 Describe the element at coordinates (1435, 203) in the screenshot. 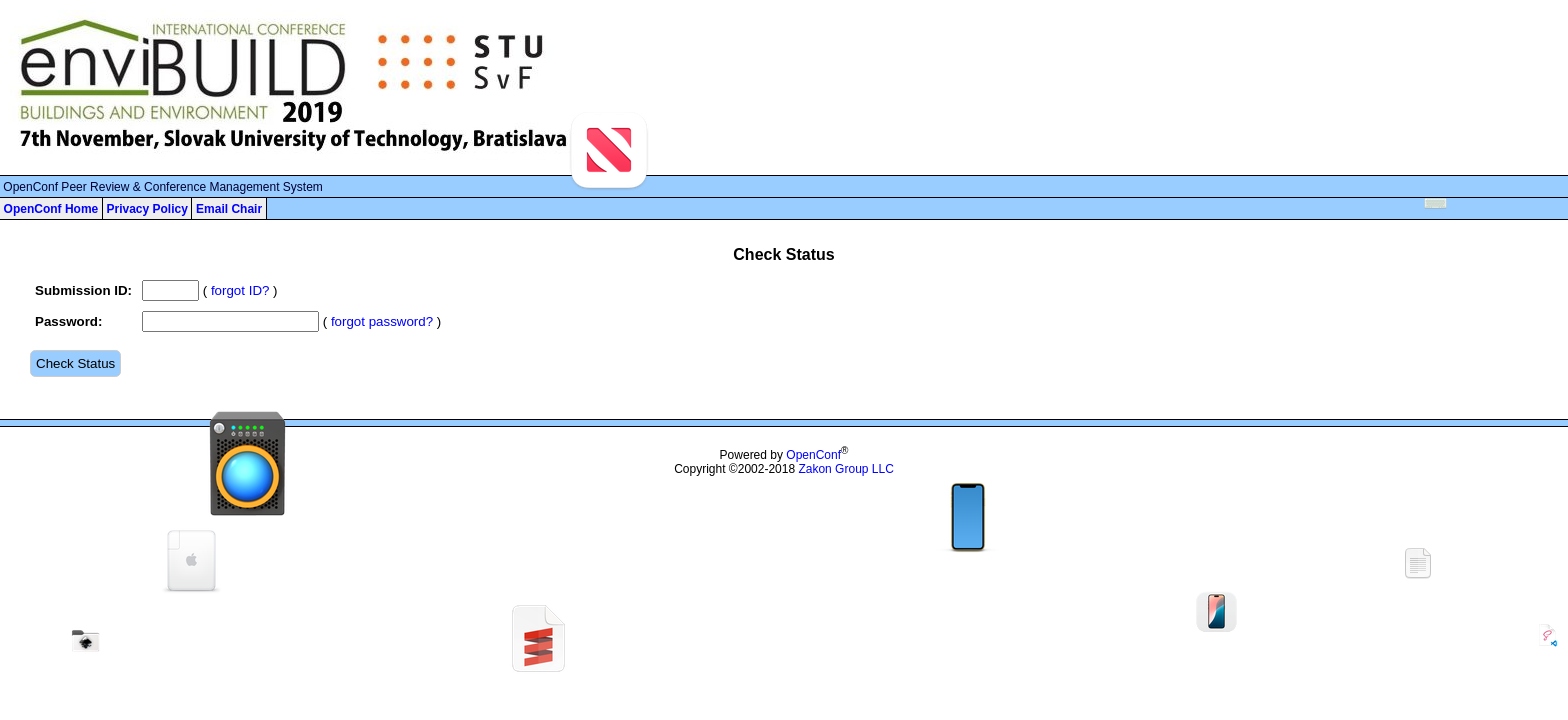

I see `keyboard connected and ready` at that location.